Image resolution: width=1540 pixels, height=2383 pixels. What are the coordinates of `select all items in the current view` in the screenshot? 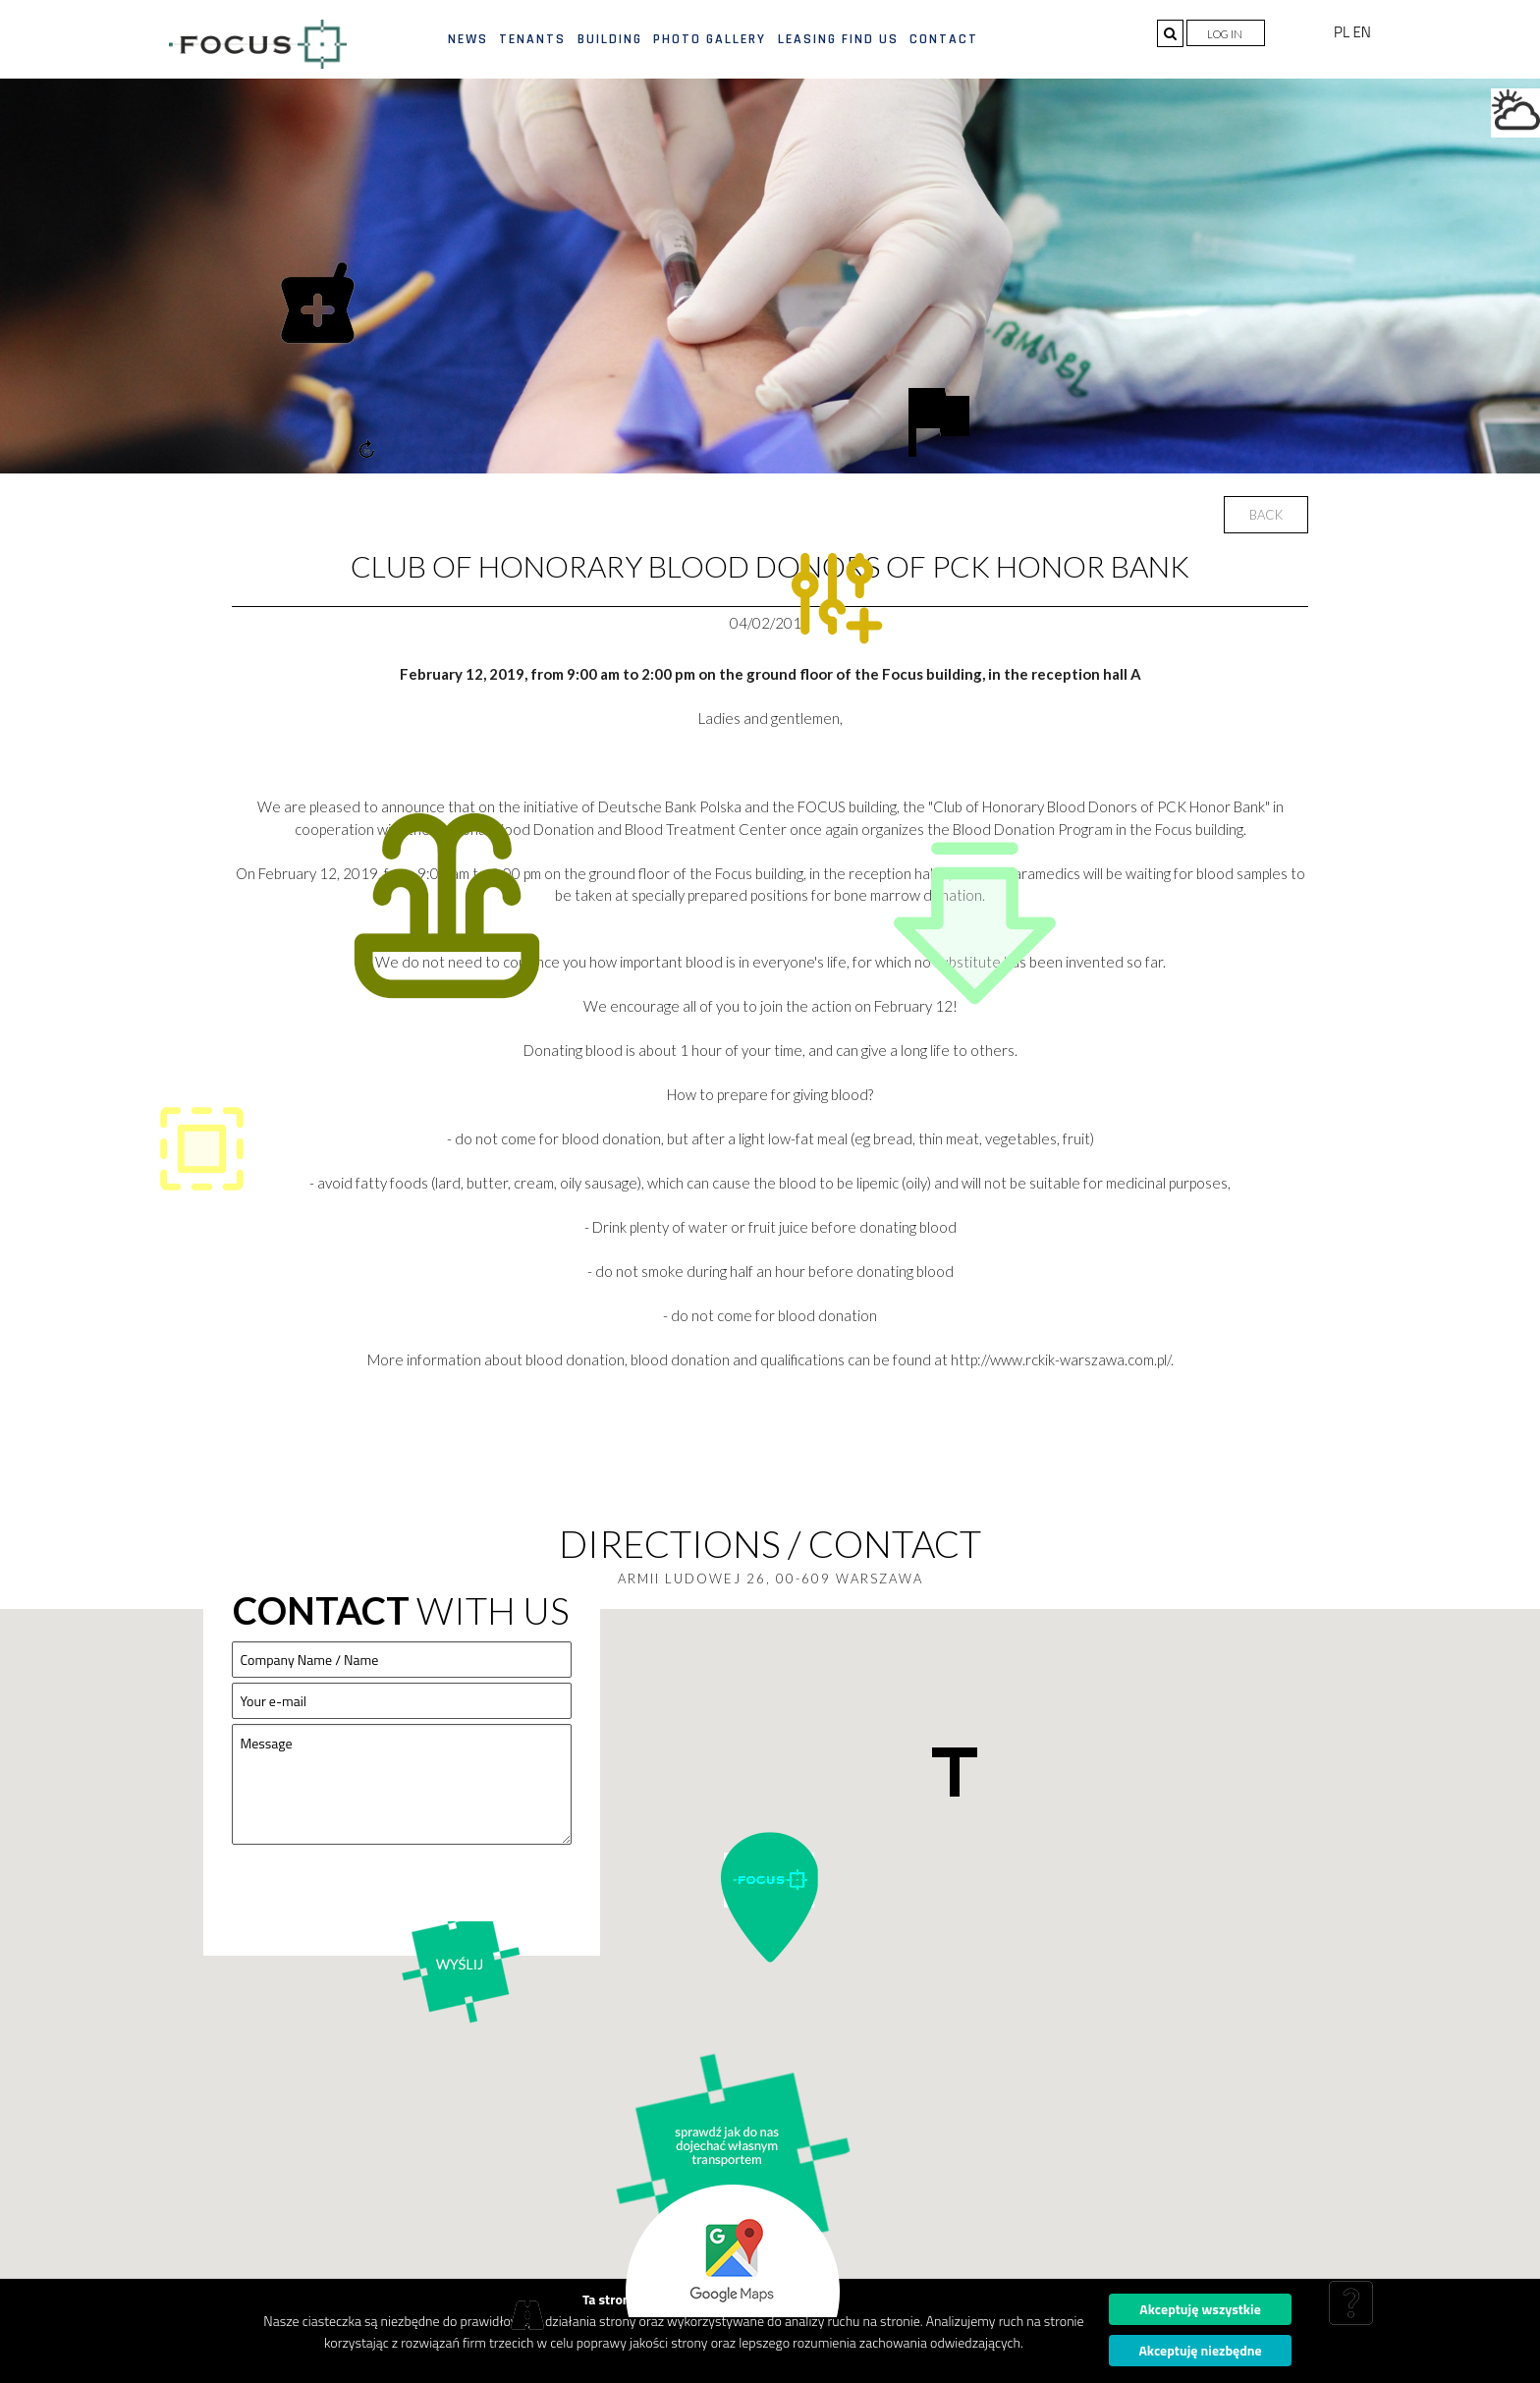 It's located at (201, 1148).